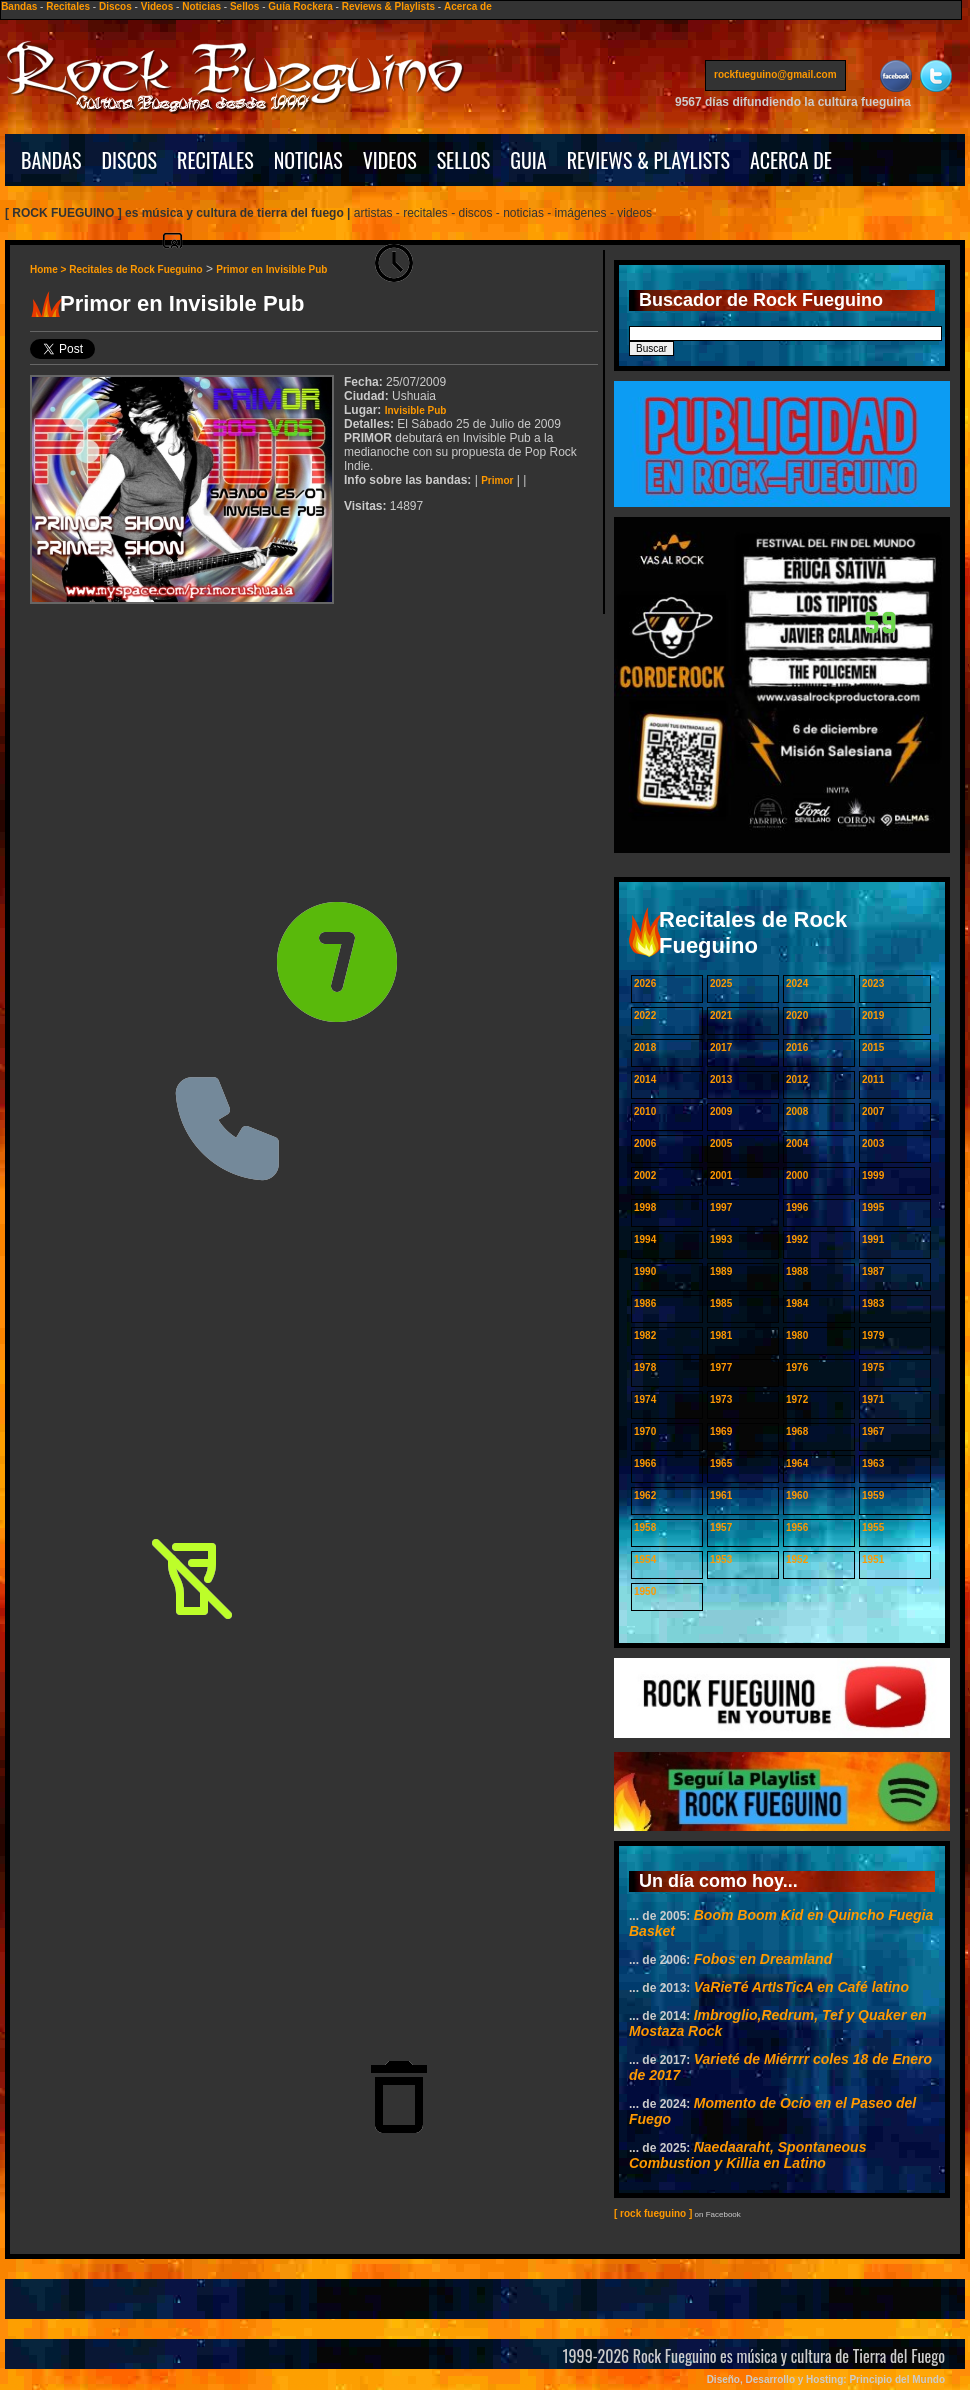 This screenshot has width=970, height=2390. What do you see at coordinates (880, 622) in the screenshot?
I see `indicates 59 items, notifications, or count` at bounding box center [880, 622].